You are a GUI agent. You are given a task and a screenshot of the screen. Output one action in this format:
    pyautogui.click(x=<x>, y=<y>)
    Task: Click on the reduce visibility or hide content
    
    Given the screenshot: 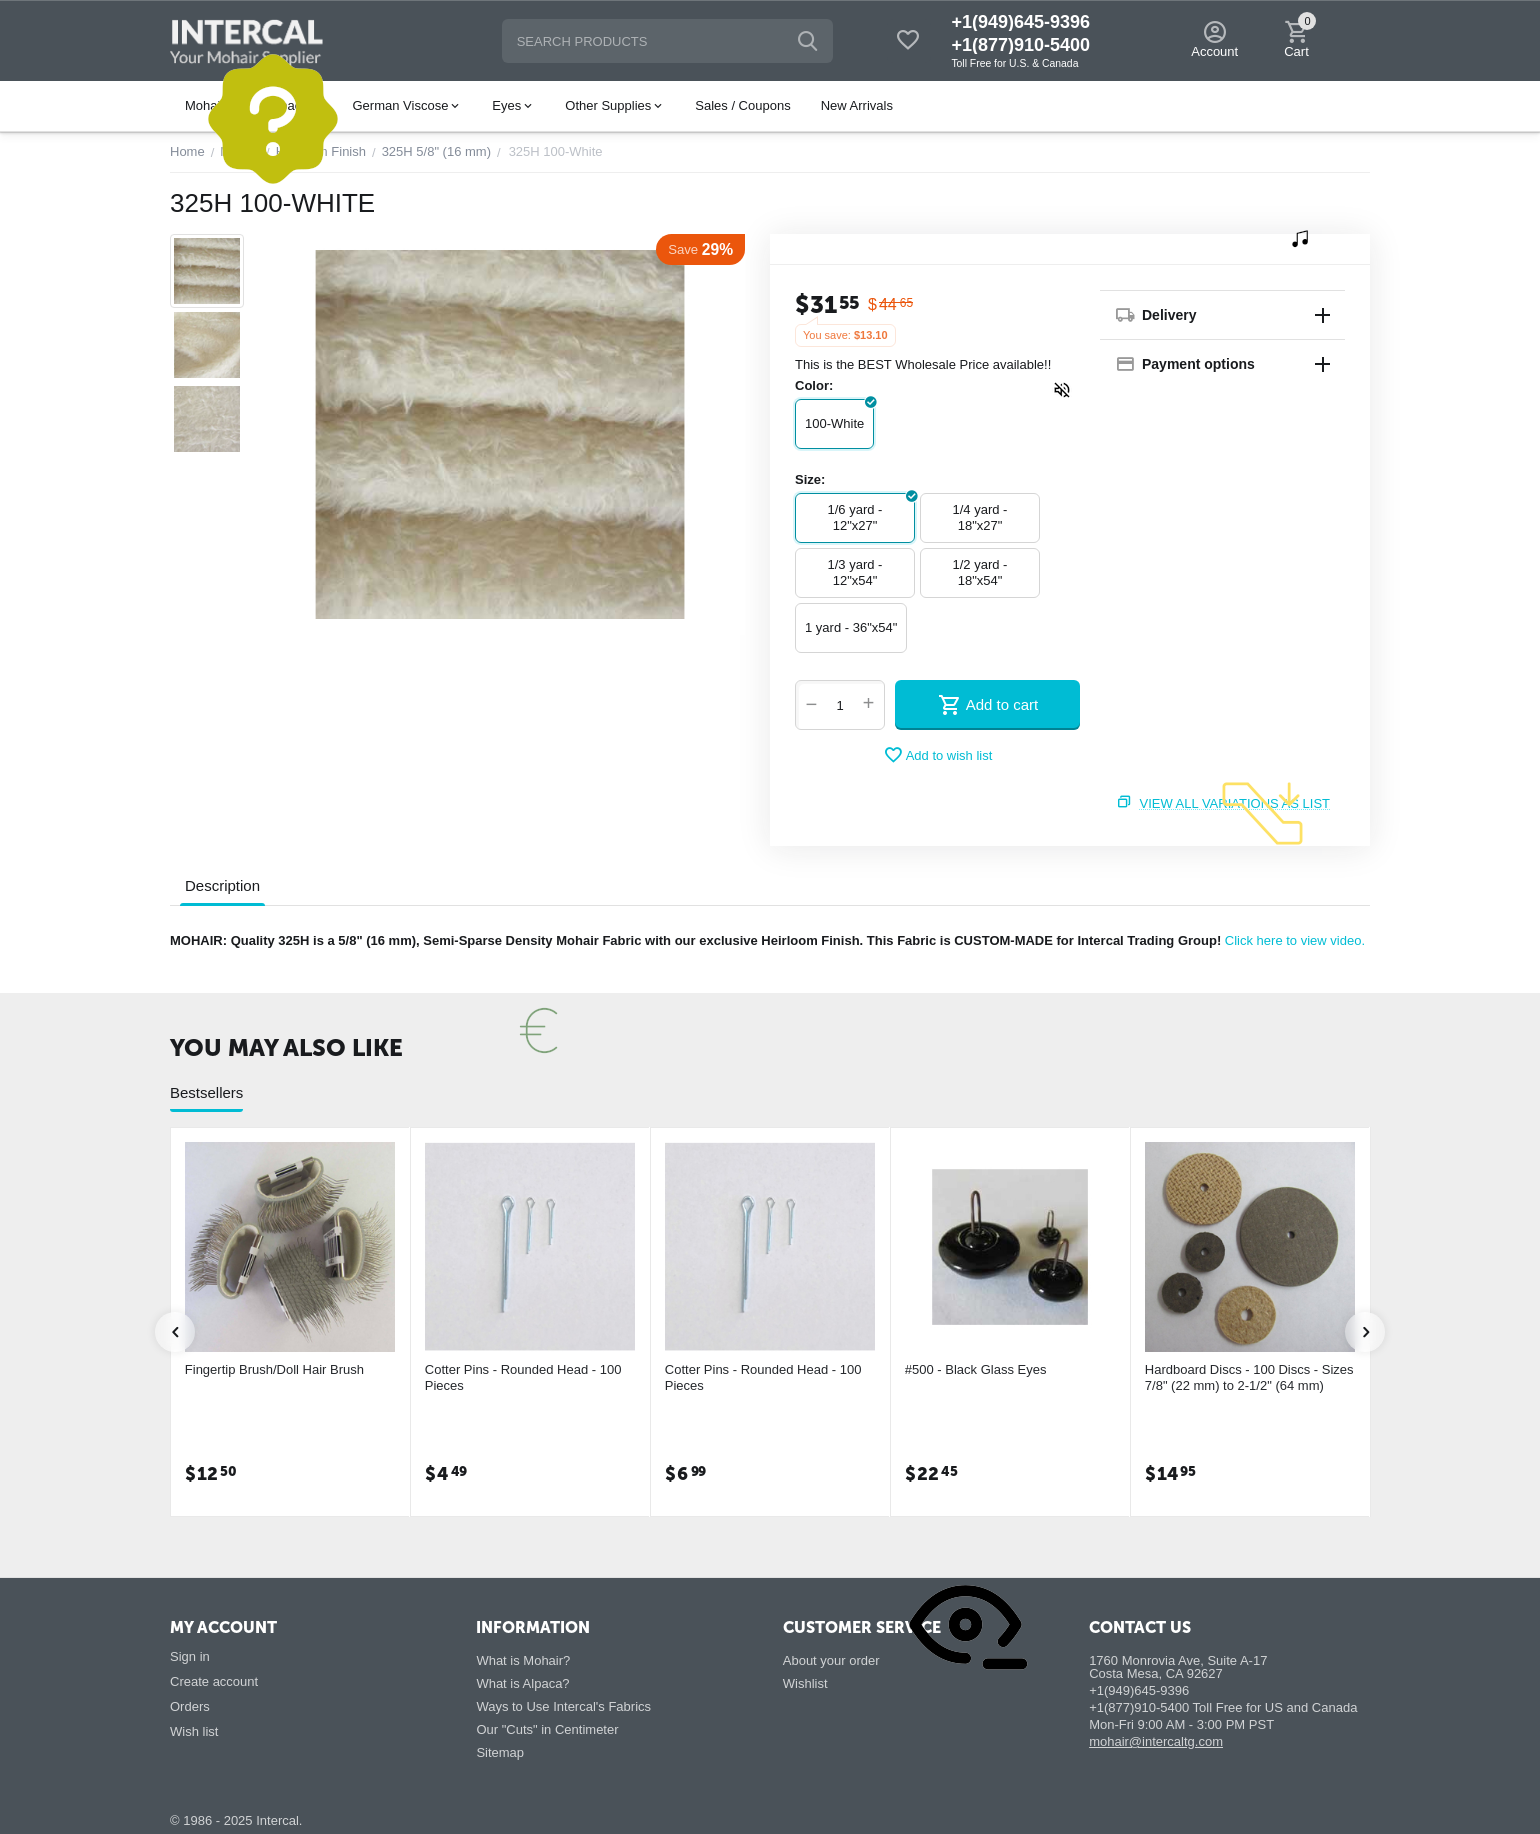 What is the action you would take?
    pyautogui.click(x=965, y=1624)
    